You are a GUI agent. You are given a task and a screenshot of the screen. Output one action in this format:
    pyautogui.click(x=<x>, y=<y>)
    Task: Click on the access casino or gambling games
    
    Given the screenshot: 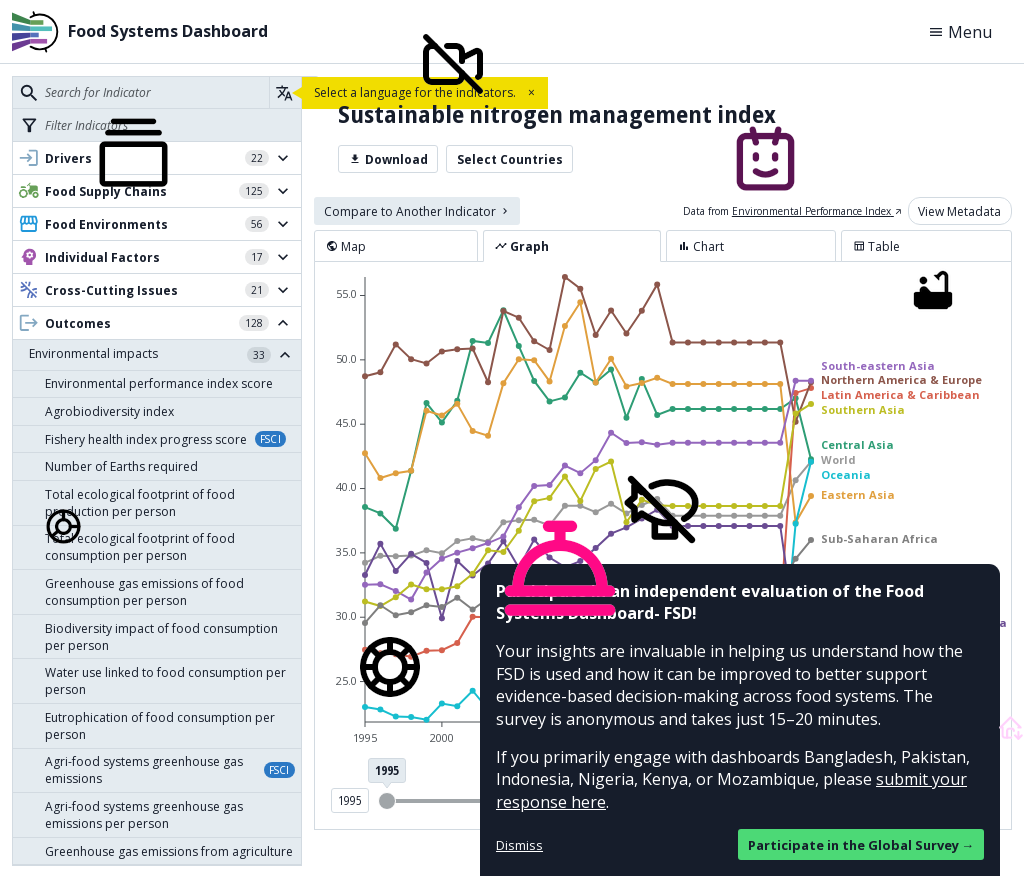 What is the action you would take?
    pyautogui.click(x=390, y=667)
    